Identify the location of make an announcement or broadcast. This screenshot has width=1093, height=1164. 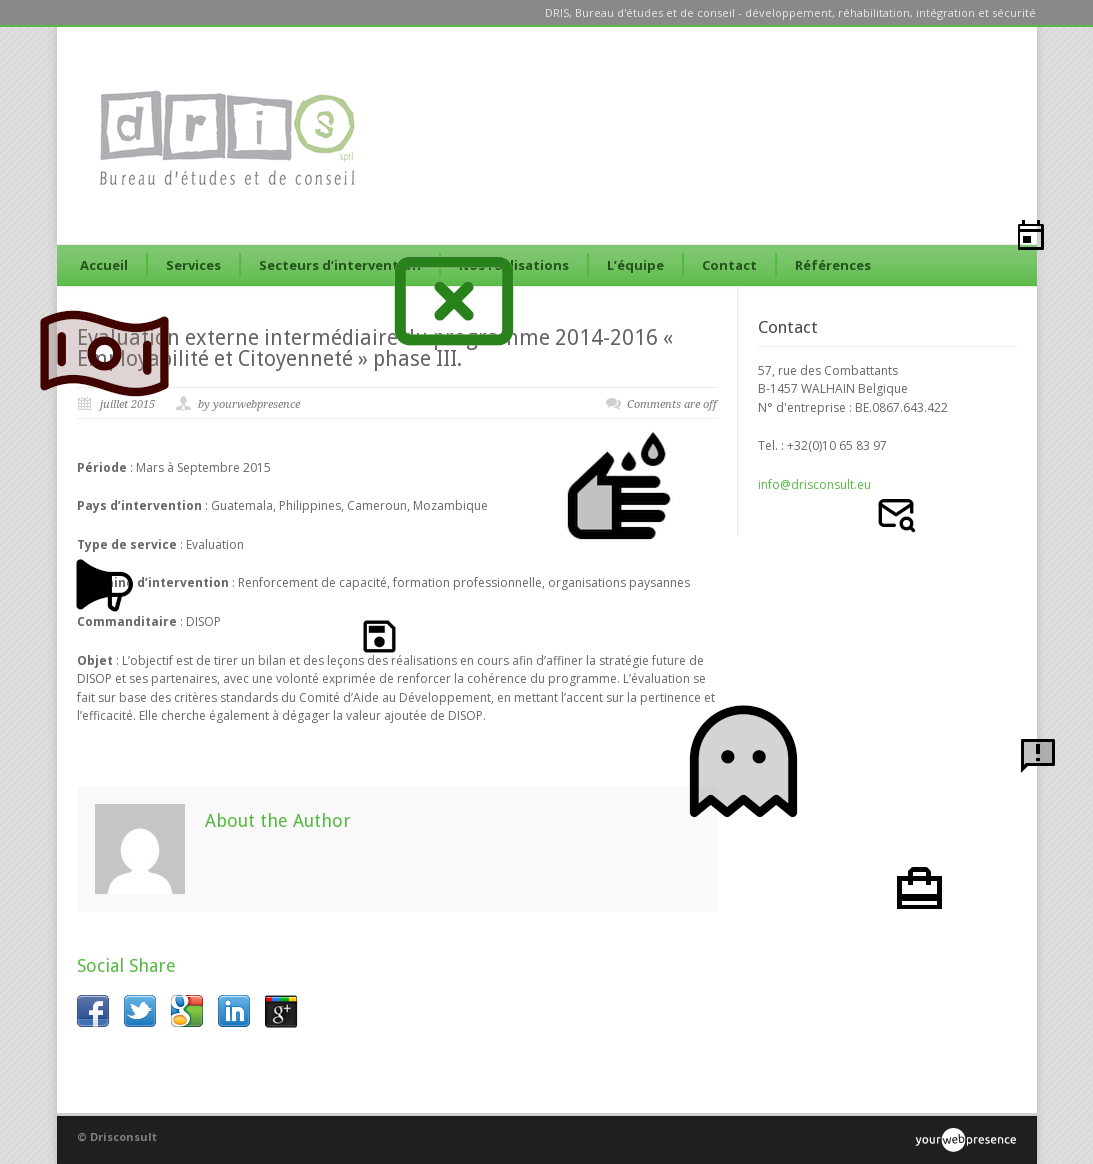
(101, 586).